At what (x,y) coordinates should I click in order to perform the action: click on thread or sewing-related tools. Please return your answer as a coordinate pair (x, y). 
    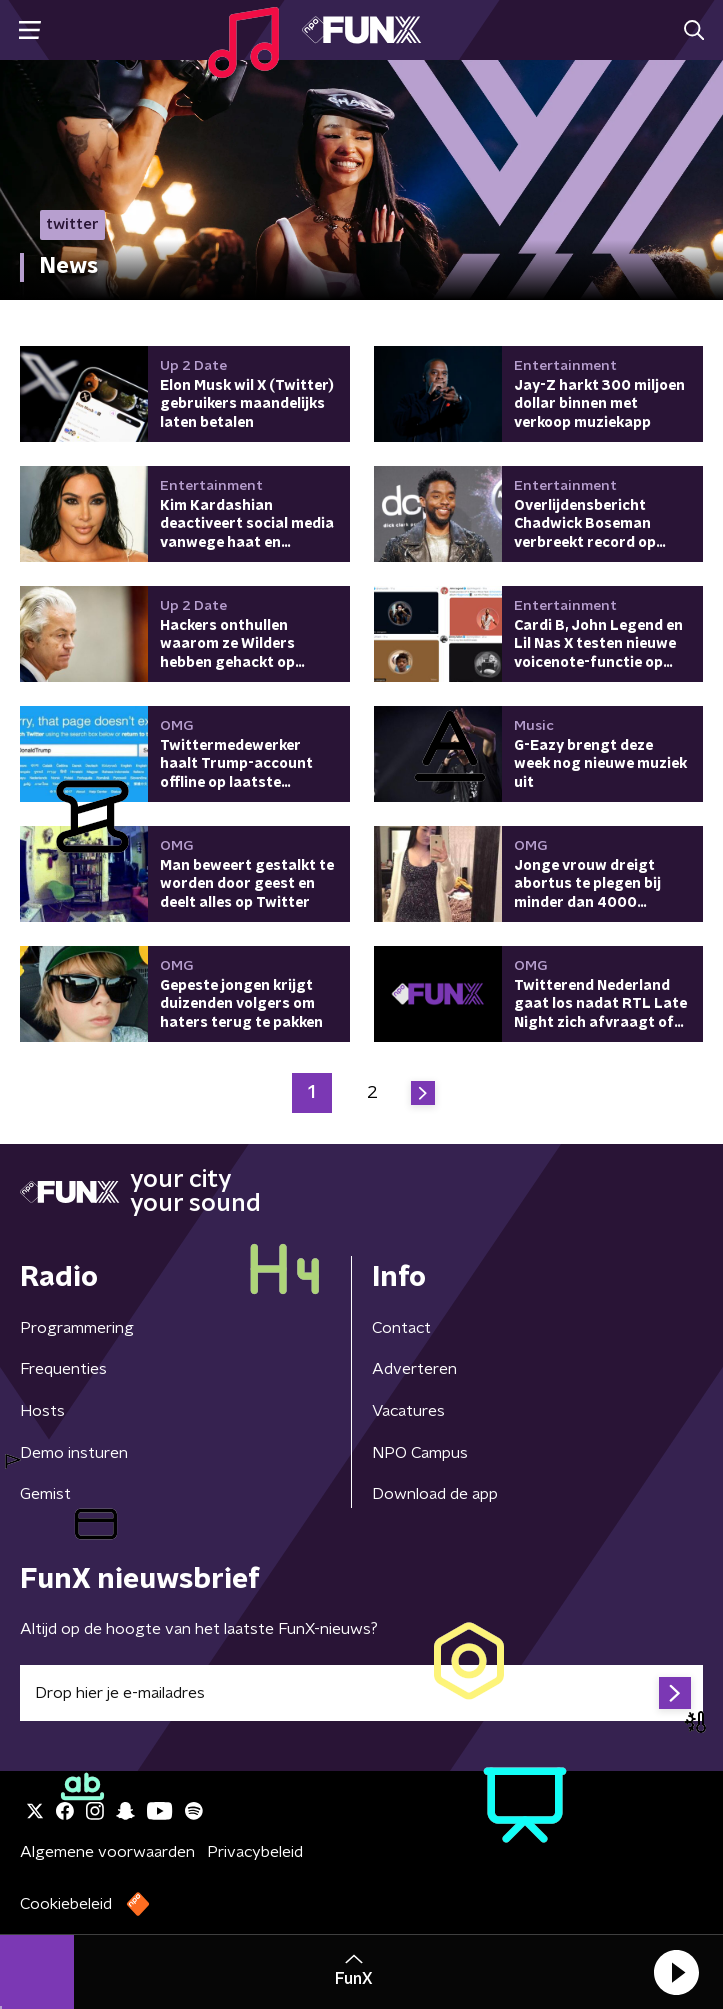
    Looking at the image, I should click on (92, 816).